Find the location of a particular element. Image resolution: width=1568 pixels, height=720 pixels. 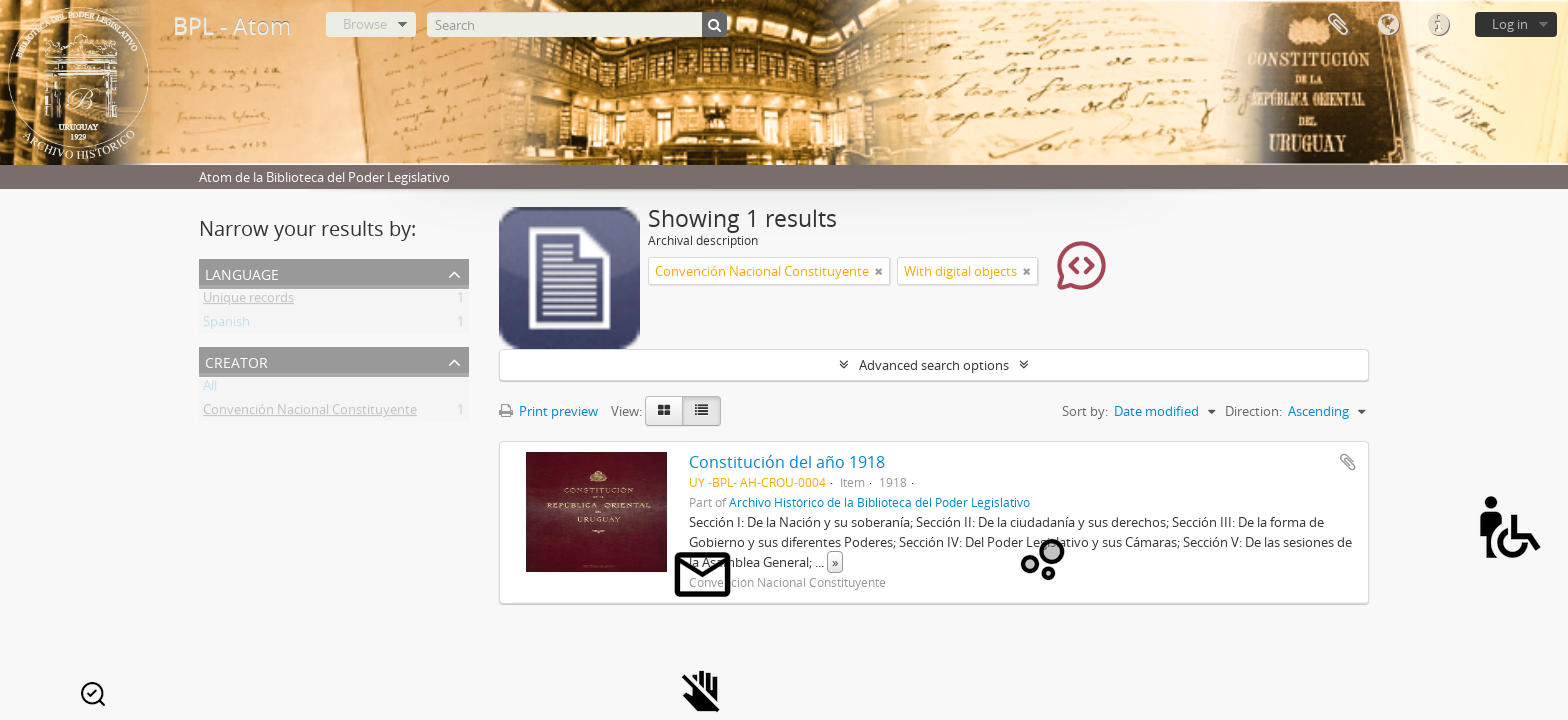

access code snippets in chat is located at coordinates (1081, 265).